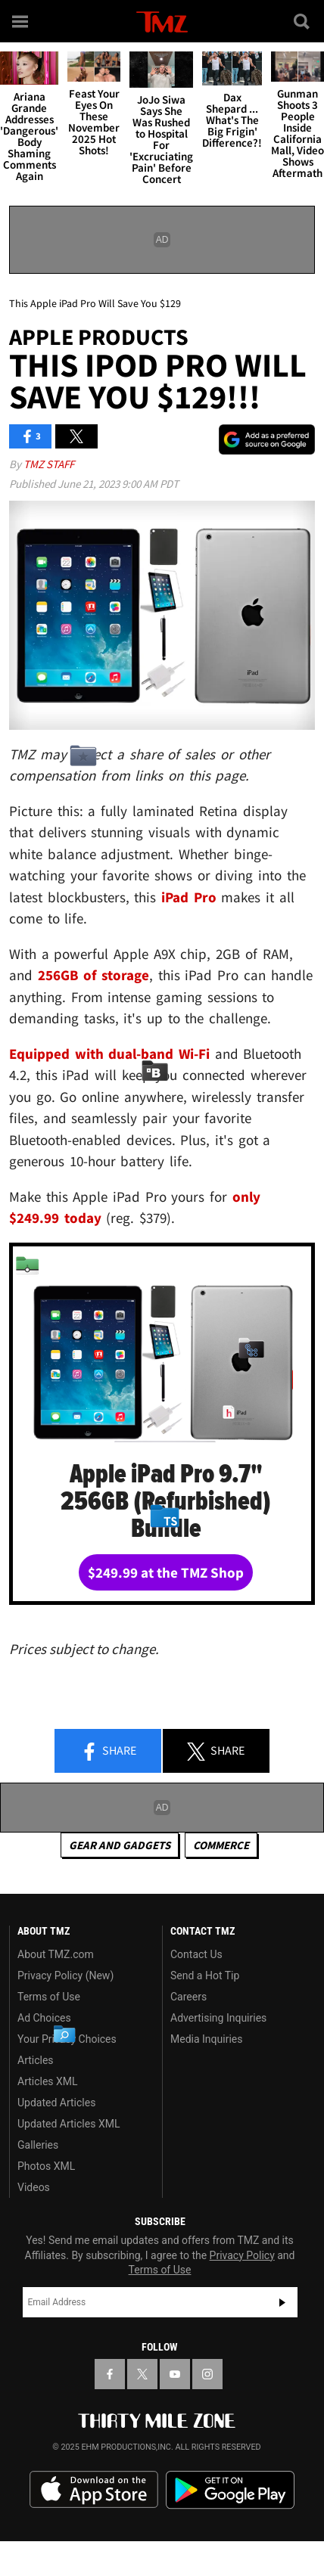 Image resolution: width=324 pixels, height=2576 pixels. I want to click on typescript project folder, so click(164, 1516).